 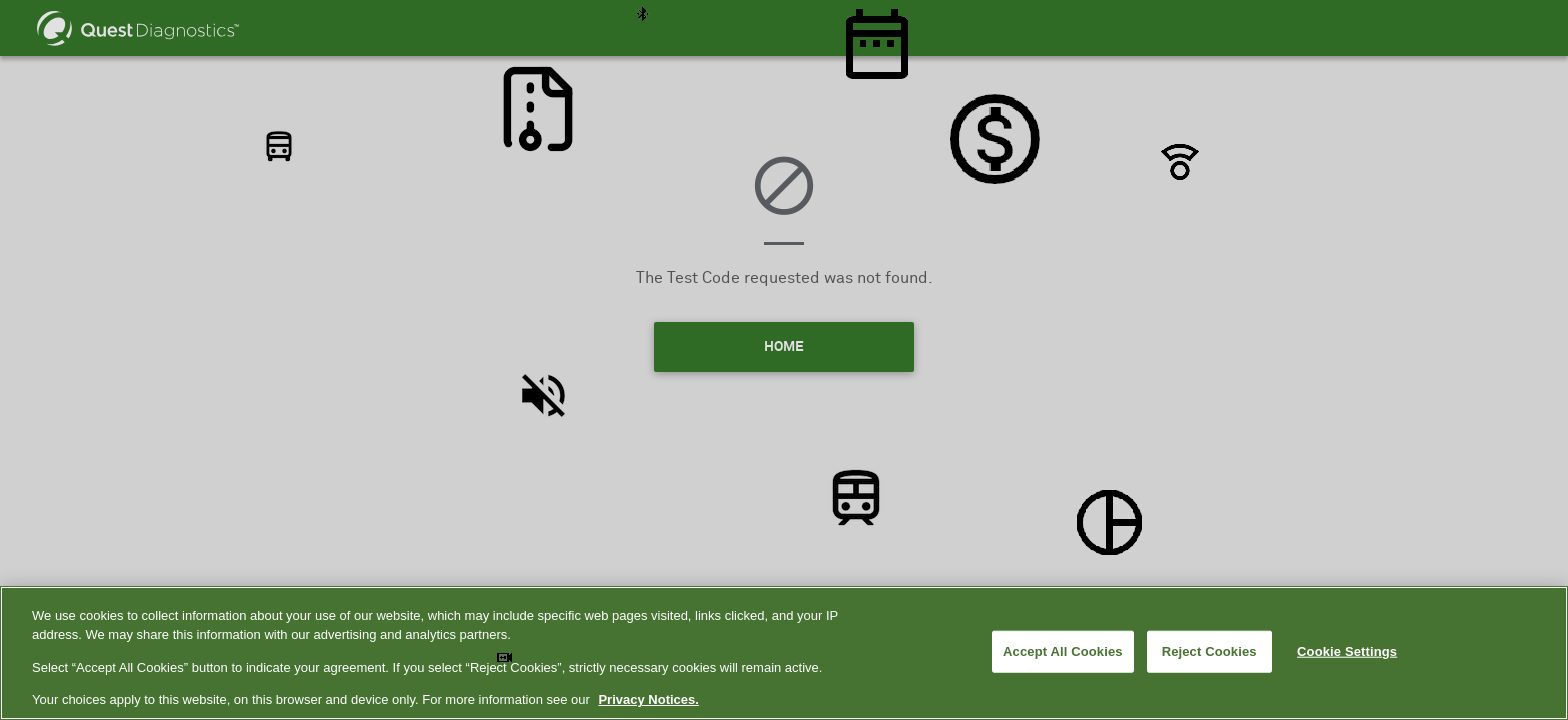 What do you see at coordinates (538, 109) in the screenshot?
I see `open a compressed or zipped file` at bounding box center [538, 109].